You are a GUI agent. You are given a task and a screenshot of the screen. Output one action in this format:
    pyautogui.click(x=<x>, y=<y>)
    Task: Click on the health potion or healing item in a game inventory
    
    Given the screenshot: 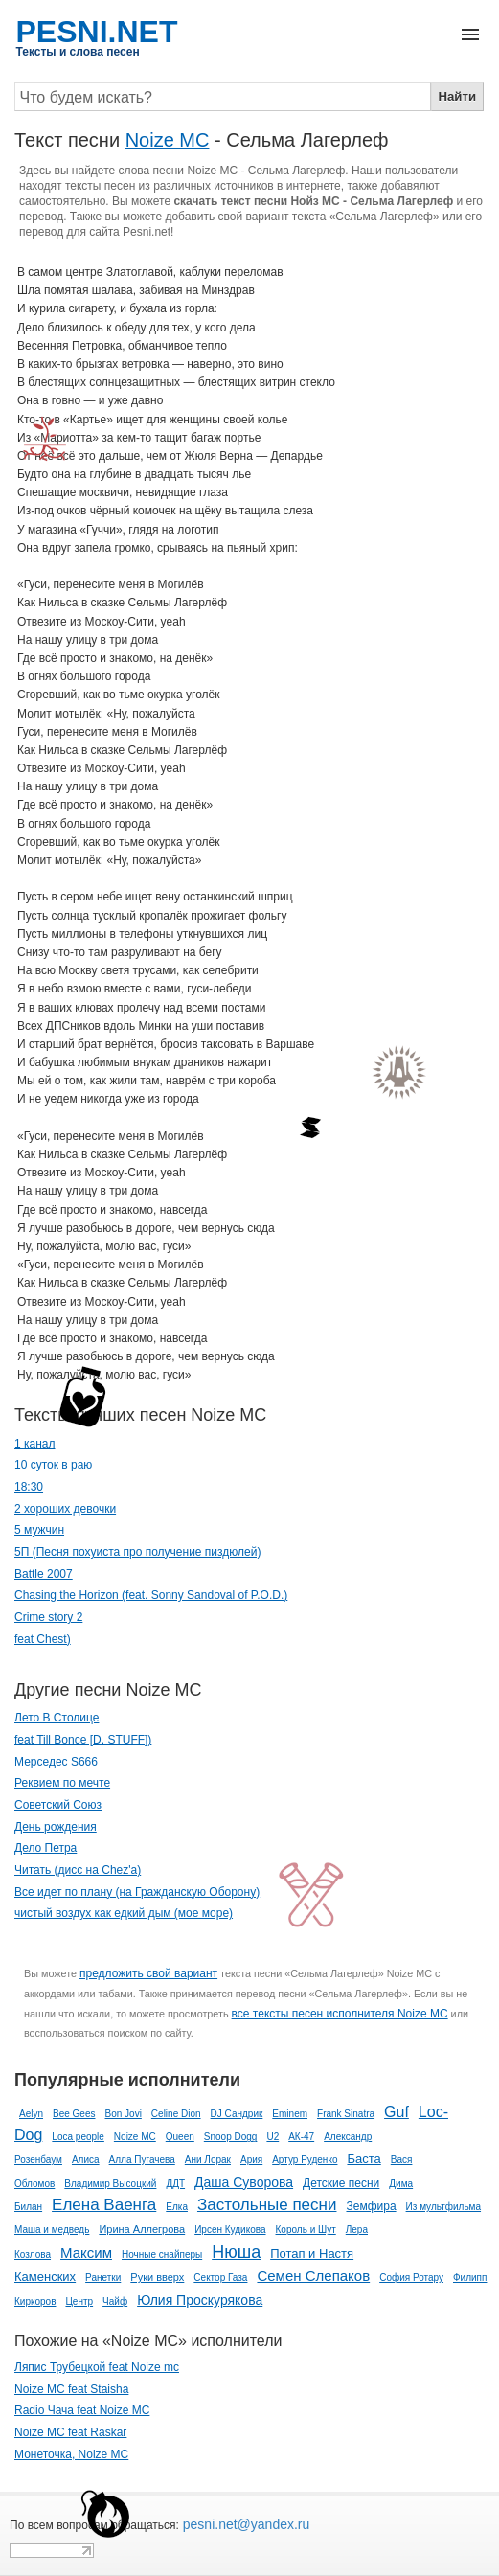 What is the action you would take?
    pyautogui.click(x=82, y=1396)
    